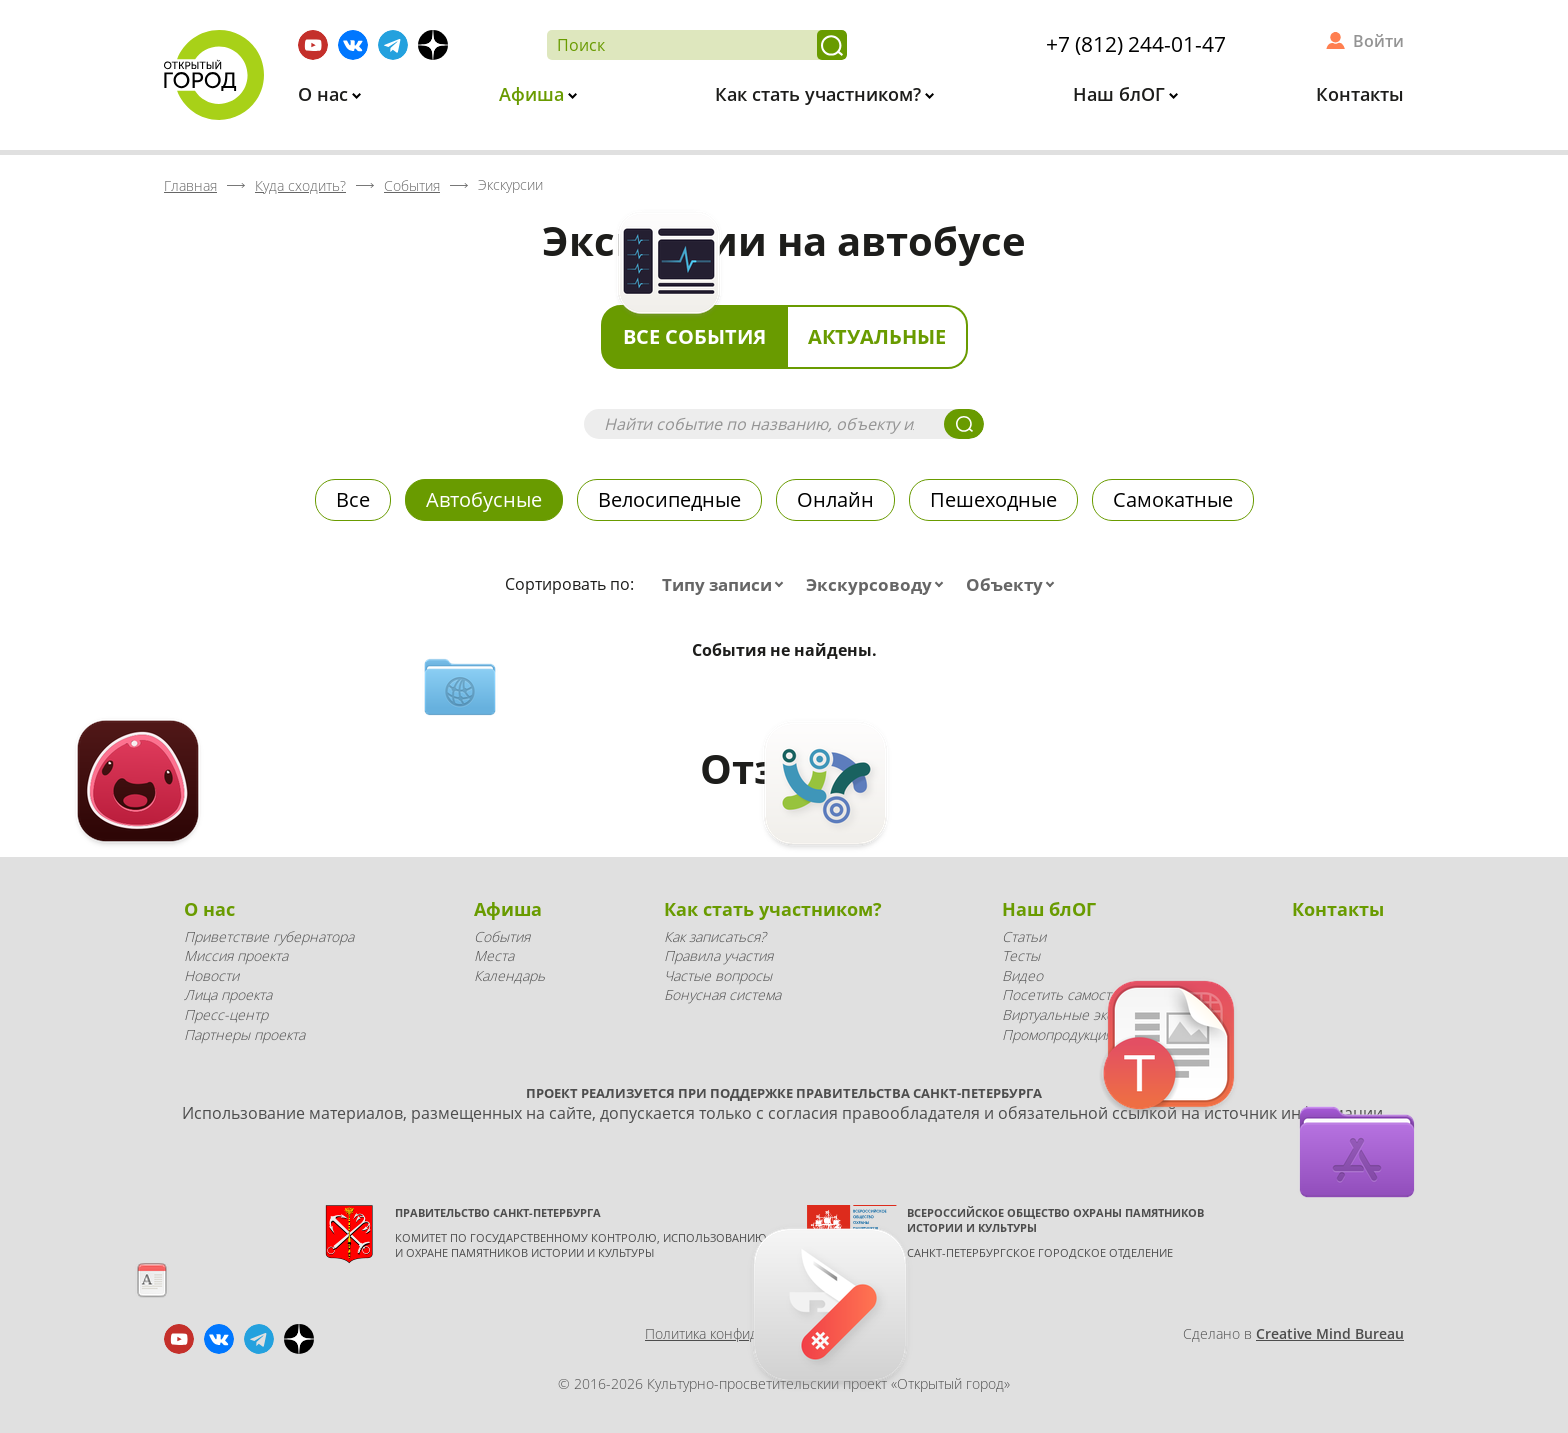 Image resolution: width=1568 pixels, height=1433 pixels. What do you see at coordinates (1171, 1044) in the screenshot?
I see `open FreeOffice TextMaker word processor` at bounding box center [1171, 1044].